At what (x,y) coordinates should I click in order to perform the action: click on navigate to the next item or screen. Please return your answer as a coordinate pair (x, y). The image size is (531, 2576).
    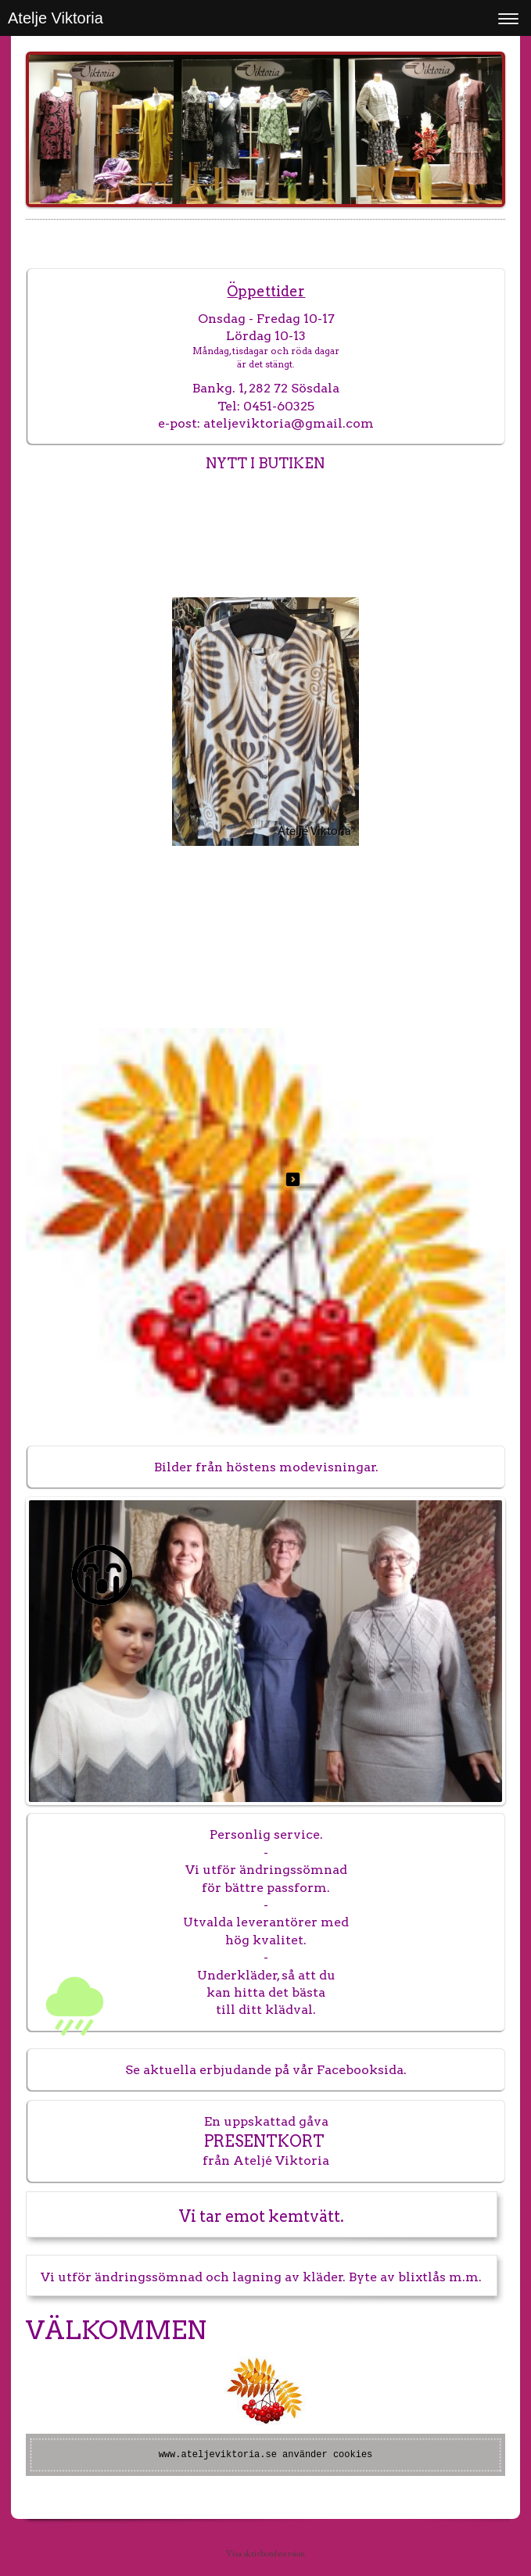
    Looking at the image, I should click on (292, 1179).